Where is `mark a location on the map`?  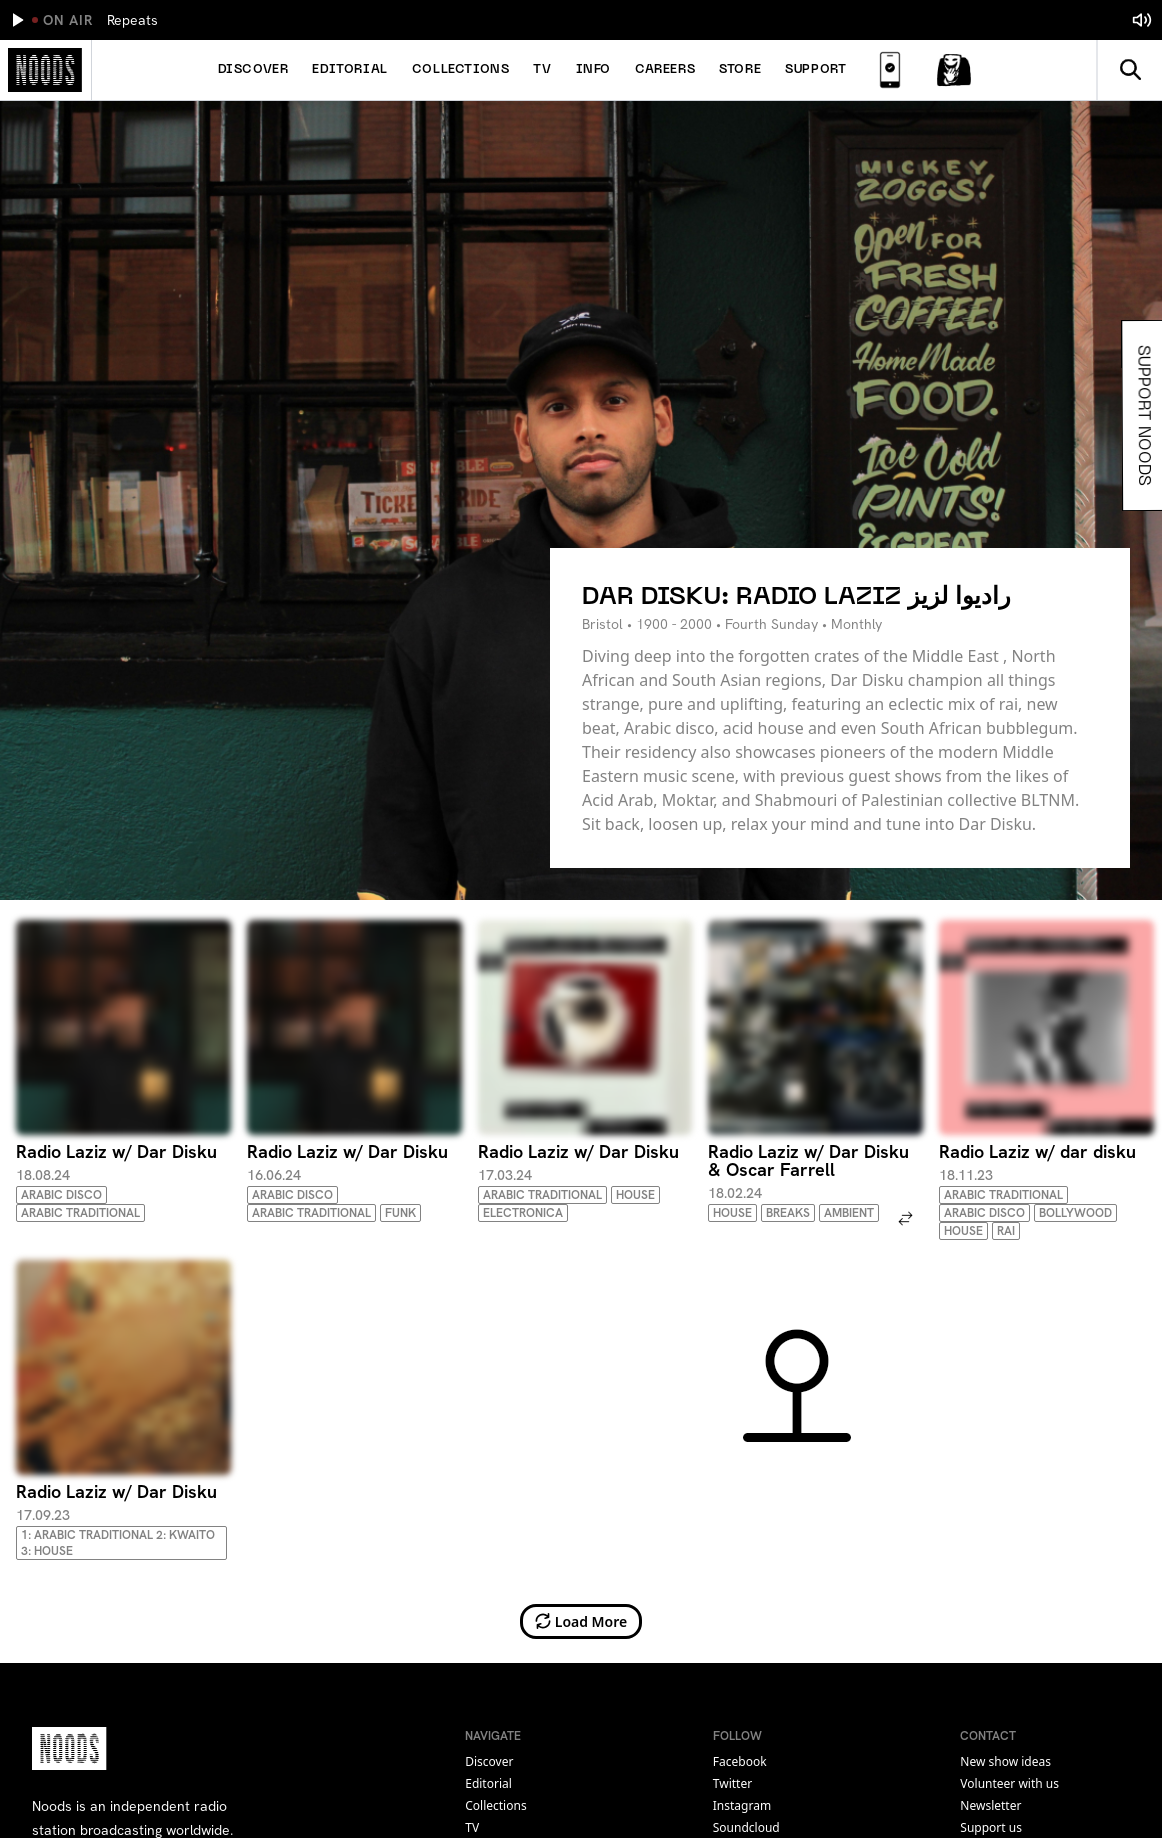
mark a location on the map is located at coordinates (797, 1388).